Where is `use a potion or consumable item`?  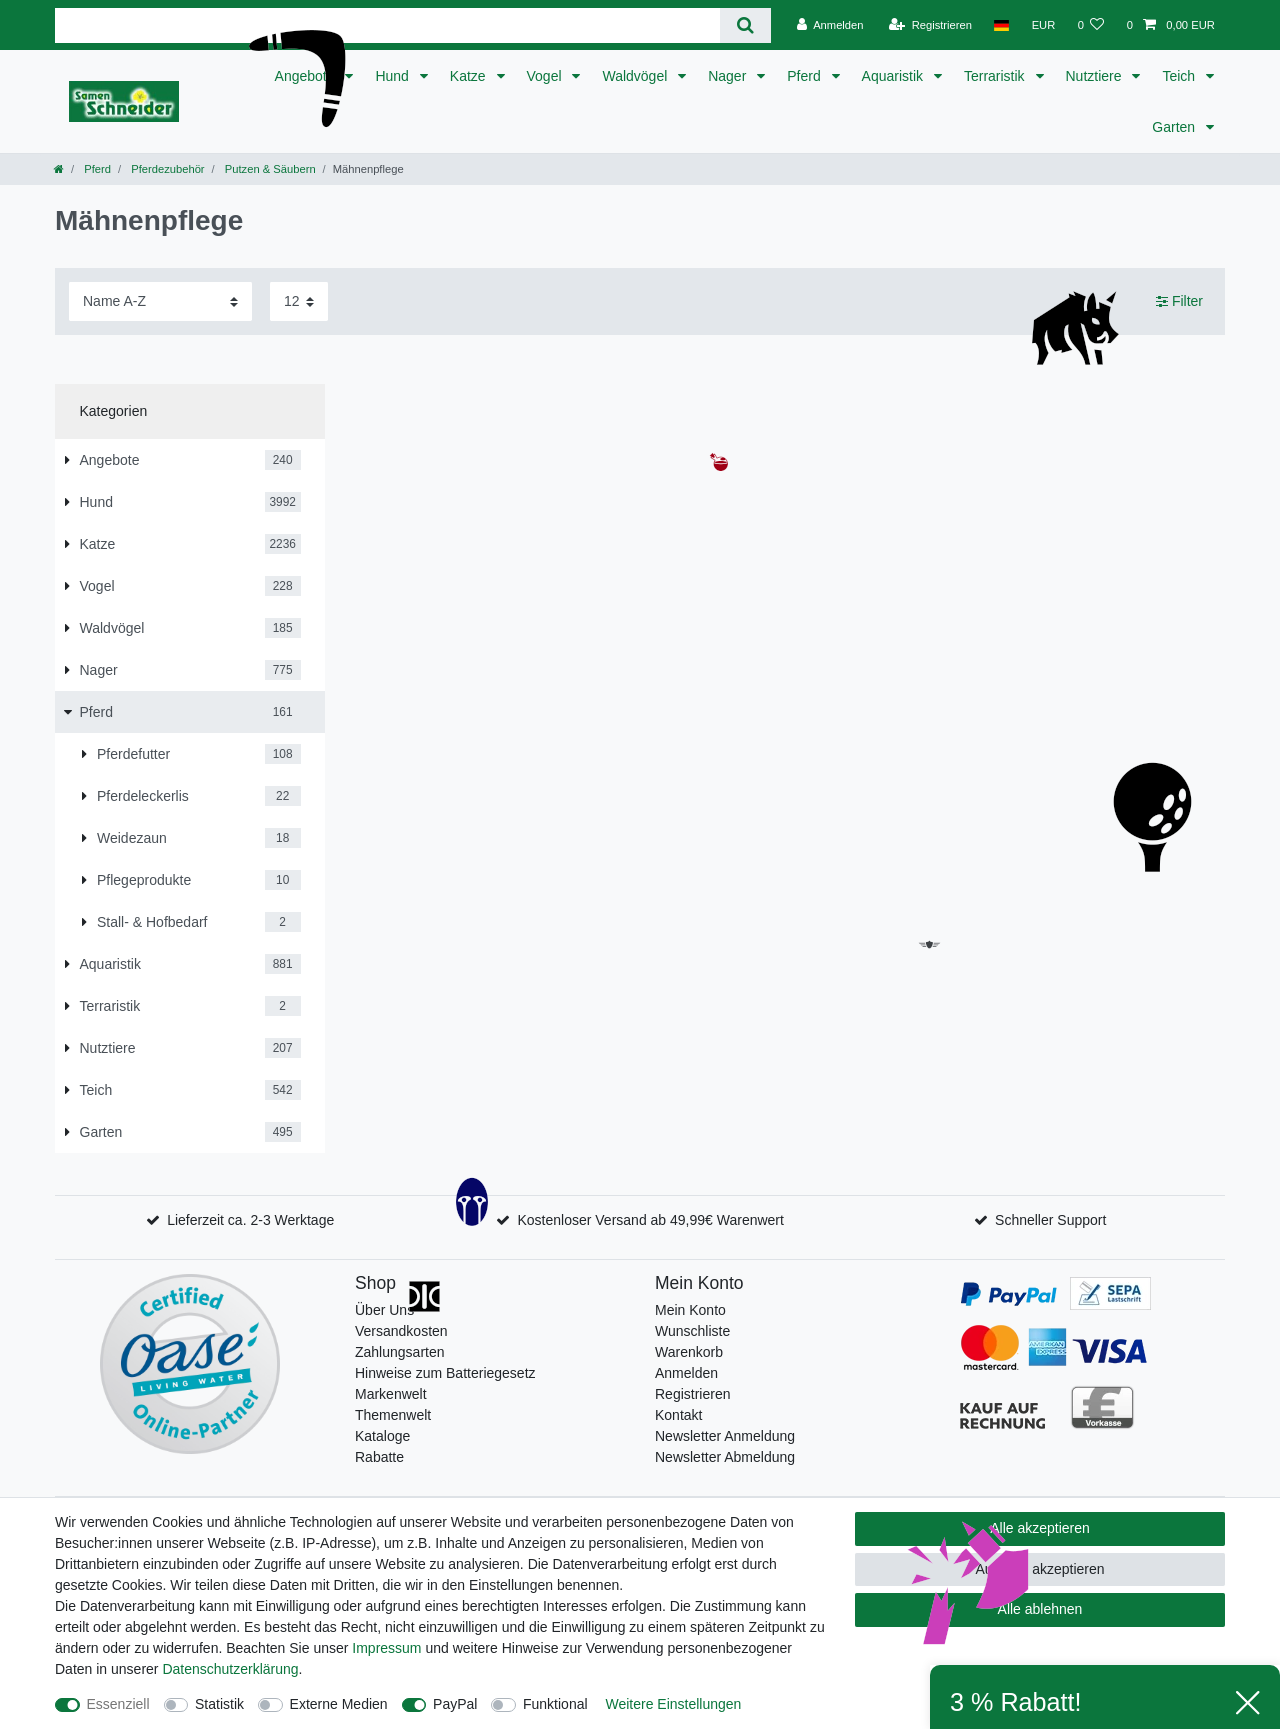 use a potion or consumable item is located at coordinates (719, 462).